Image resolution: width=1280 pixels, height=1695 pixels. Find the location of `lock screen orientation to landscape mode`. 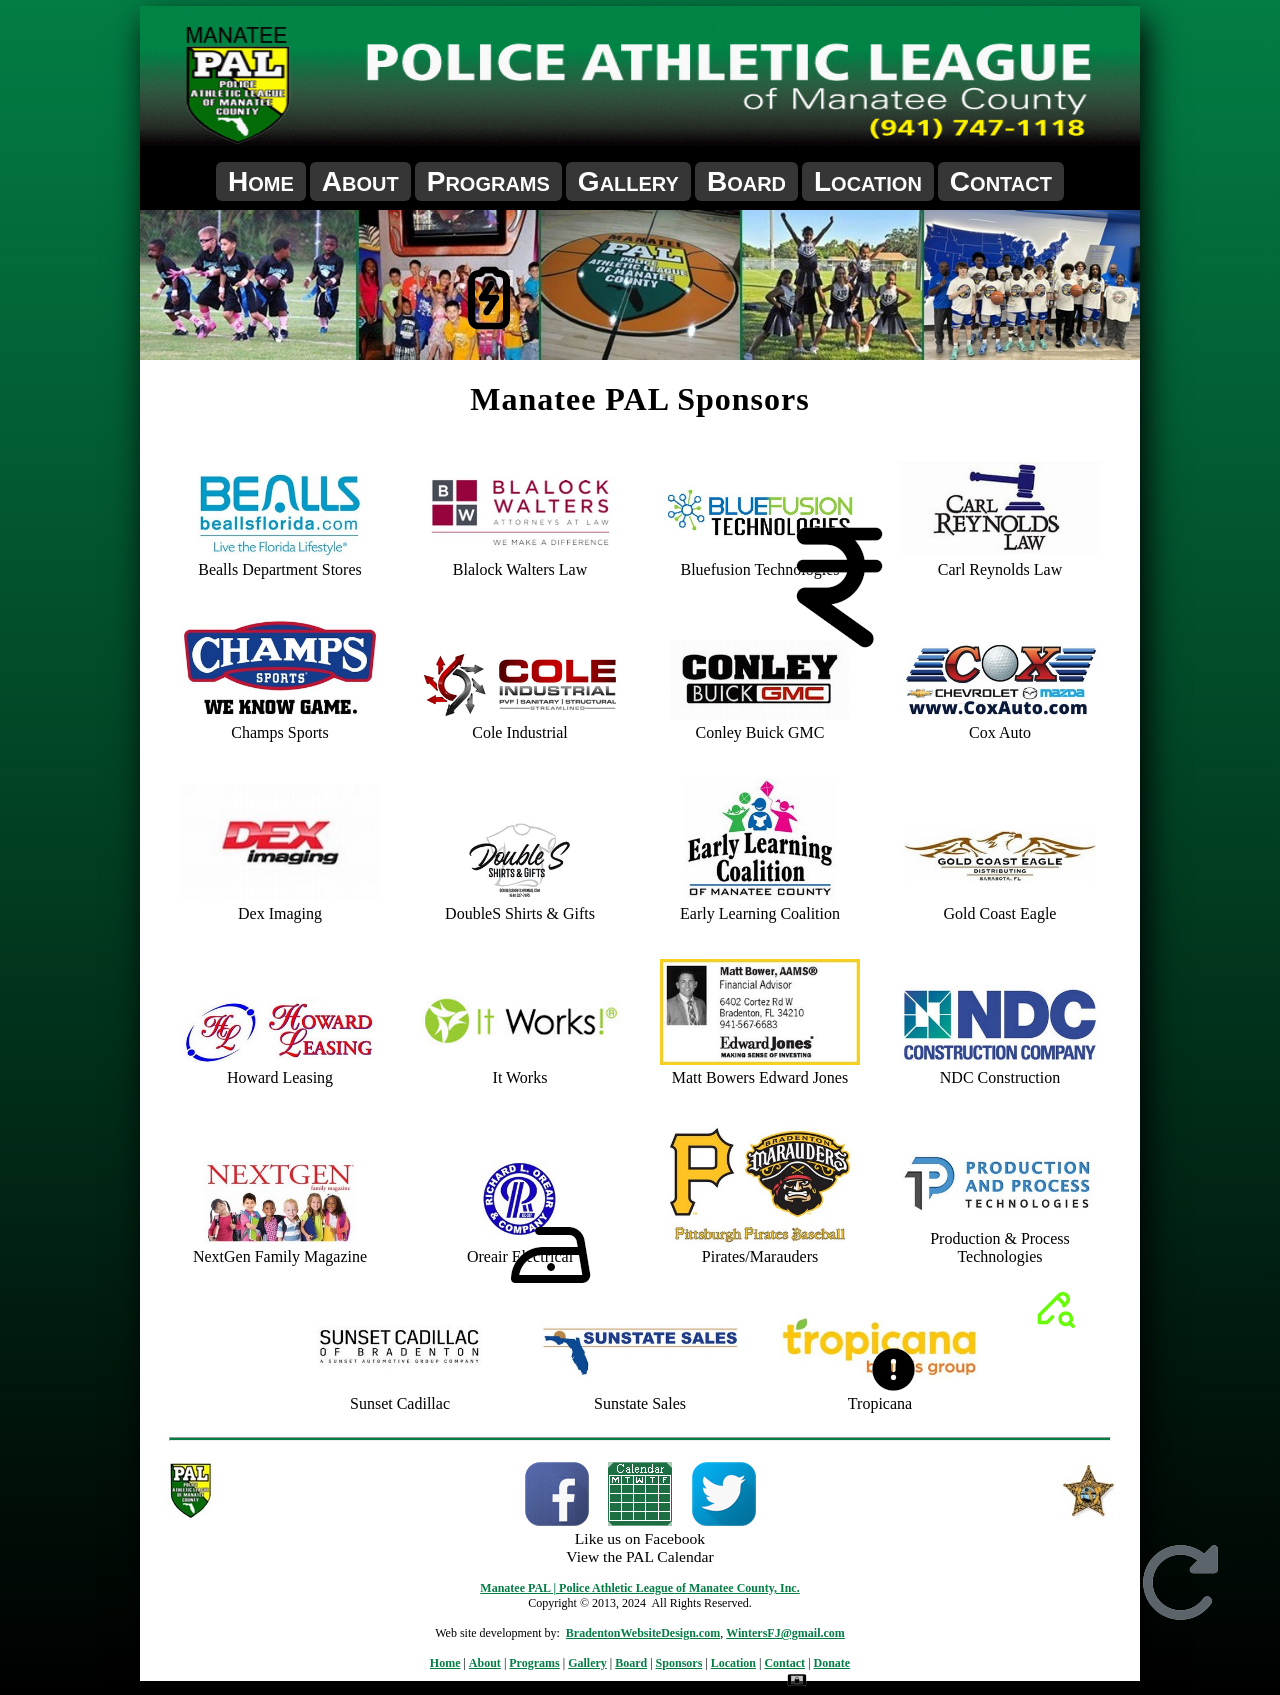

lock screen orientation to landscape mode is located at coordinates (797, 1680).